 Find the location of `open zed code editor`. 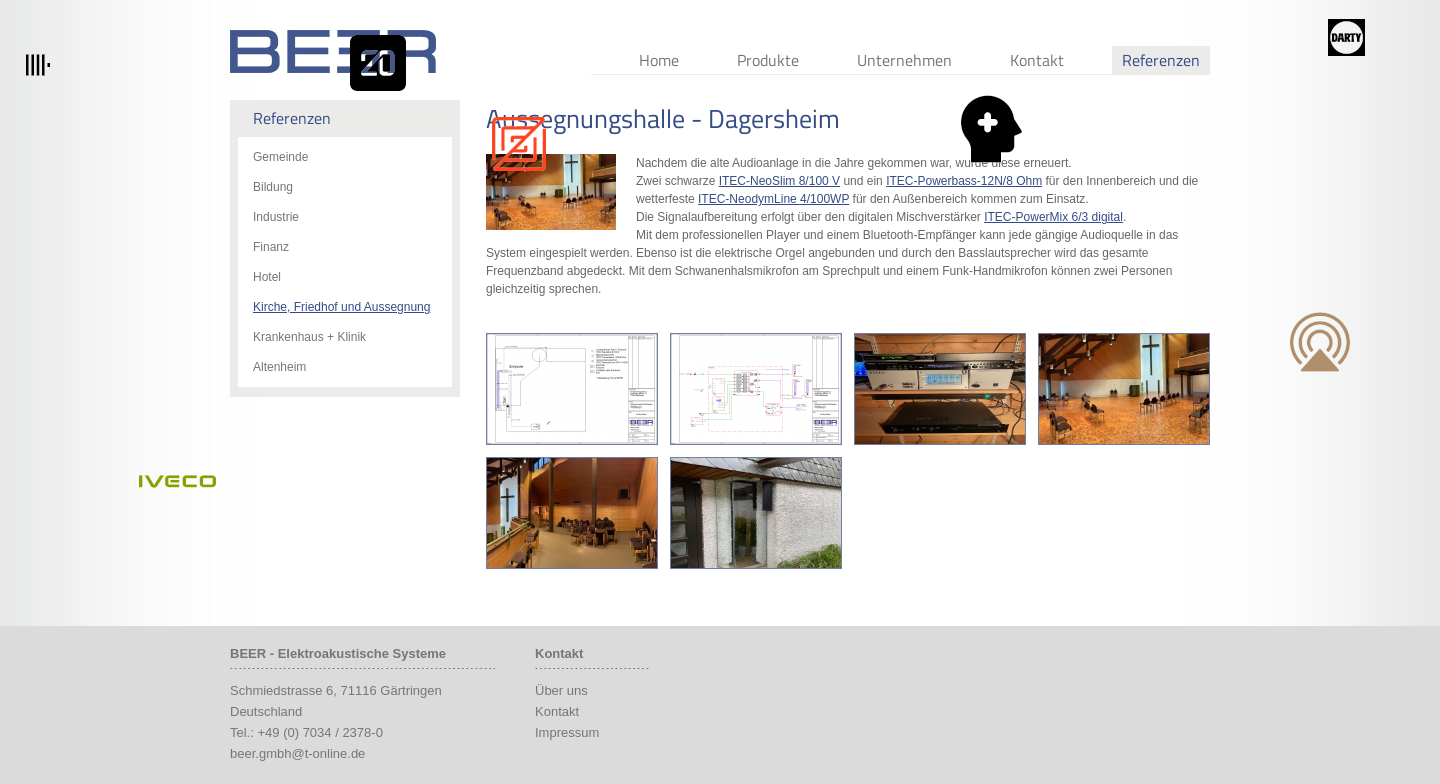

open zed code editor is located at coordinates (519, 144).